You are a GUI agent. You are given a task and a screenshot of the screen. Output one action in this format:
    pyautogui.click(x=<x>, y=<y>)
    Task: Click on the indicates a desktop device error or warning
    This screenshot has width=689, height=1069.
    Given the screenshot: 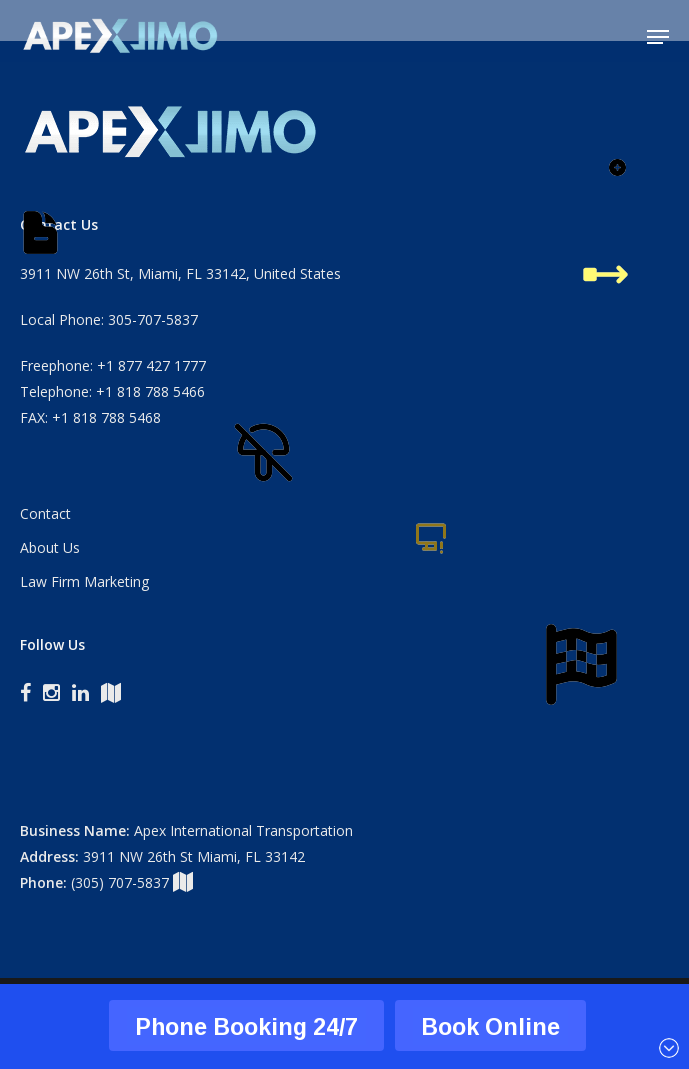 What is the action you would take?
    pyautogui.click(x=431, y=537)
    